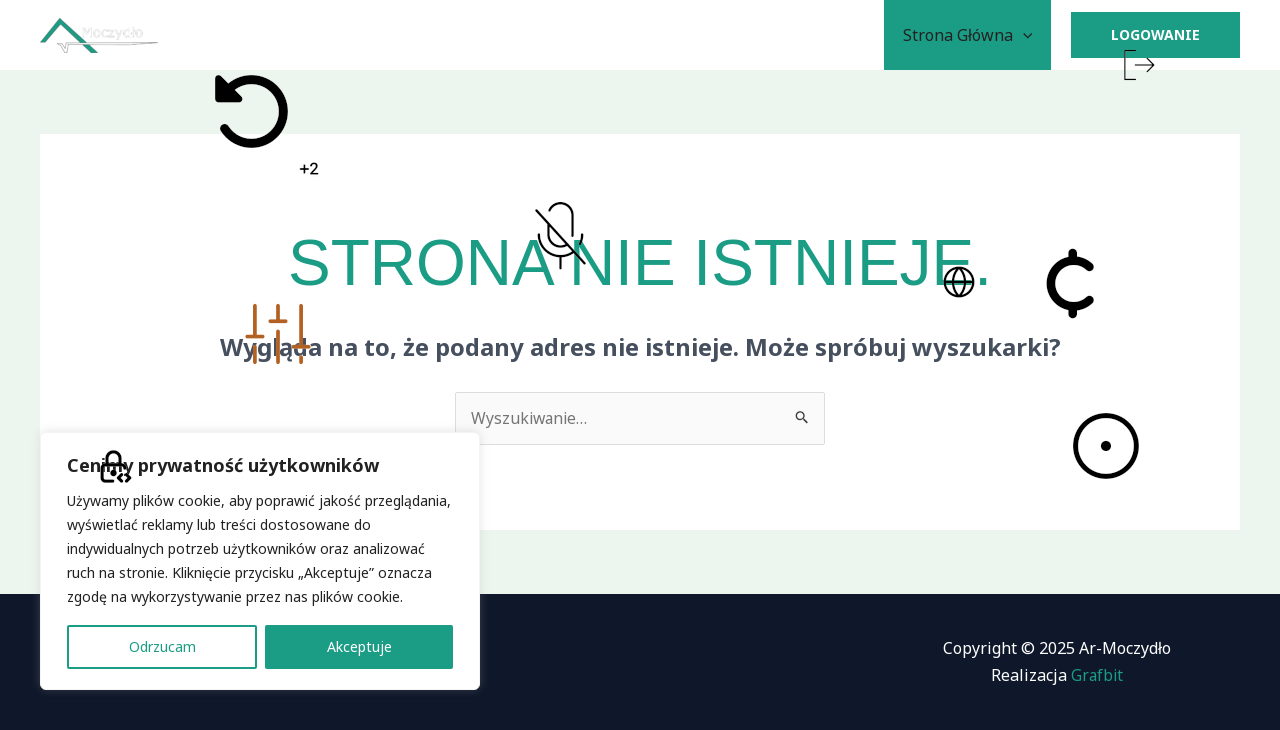  What do you see at coordinates (1108, 448) in the screenshot?
I see `view open issues or bugs` at bounding box center [1108, 448].